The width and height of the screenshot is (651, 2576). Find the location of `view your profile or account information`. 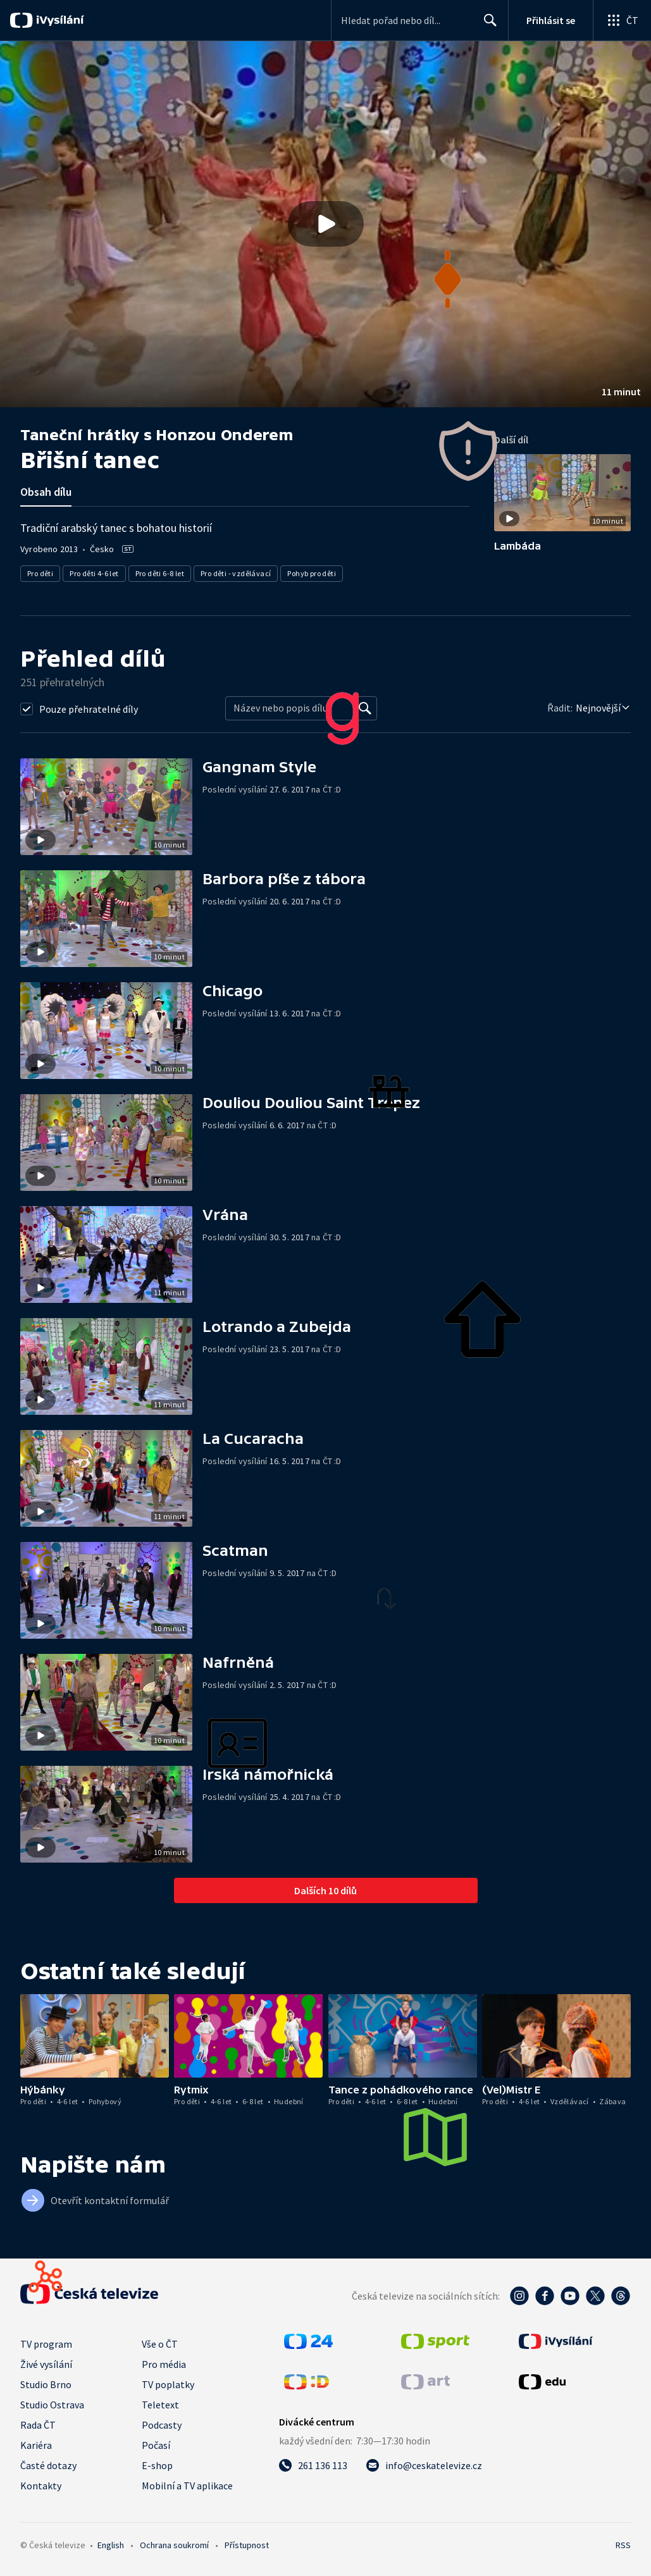

view your profile or account information is located at coordinates (237, 1743).